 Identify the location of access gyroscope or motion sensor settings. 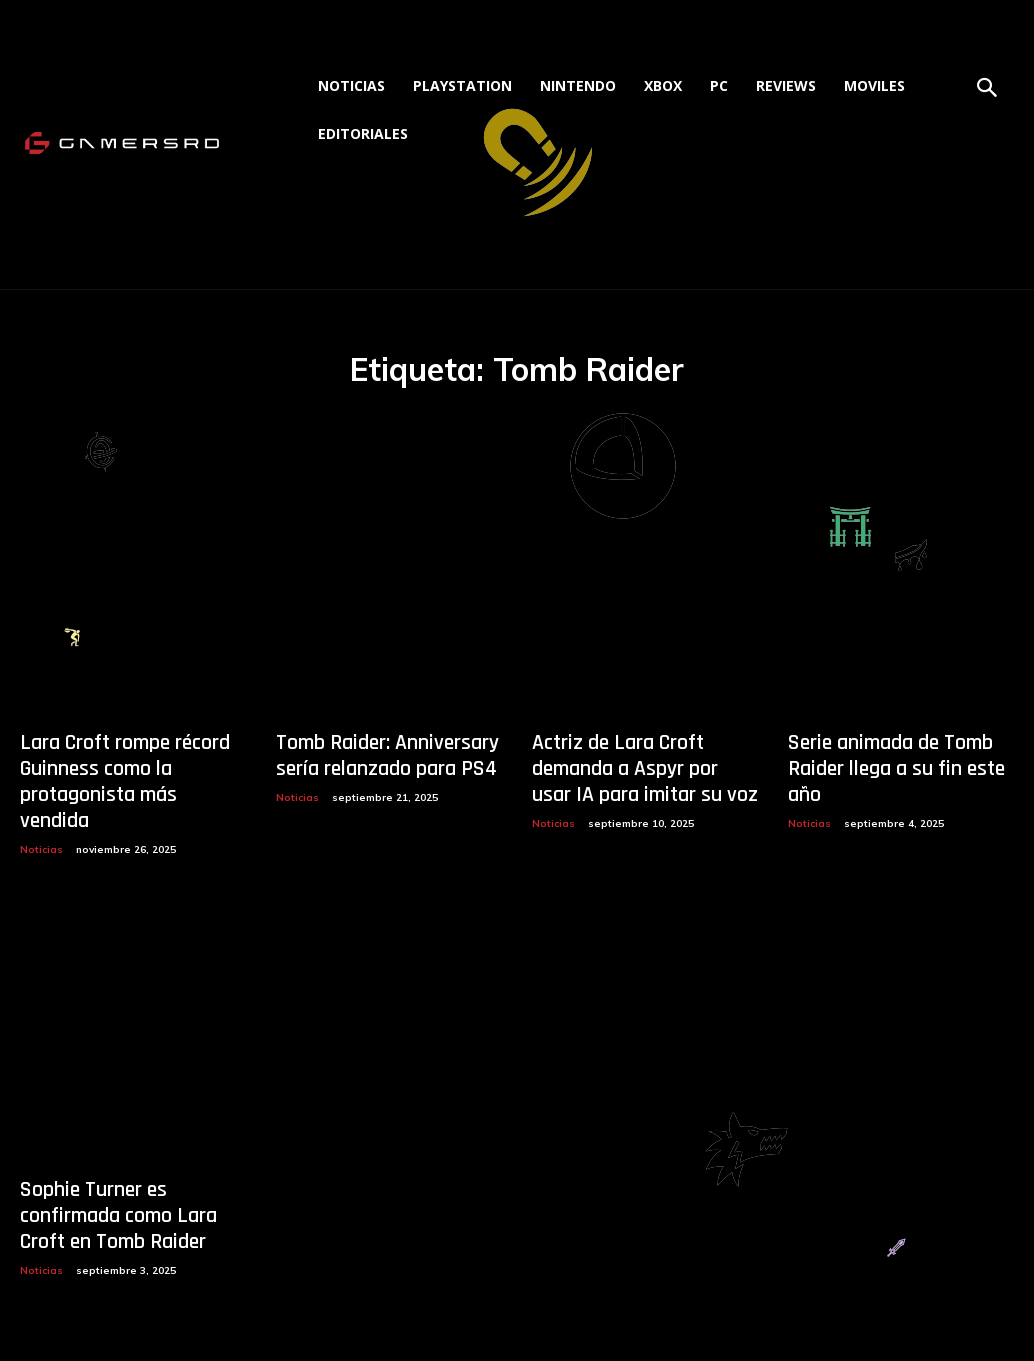
(101, 452).